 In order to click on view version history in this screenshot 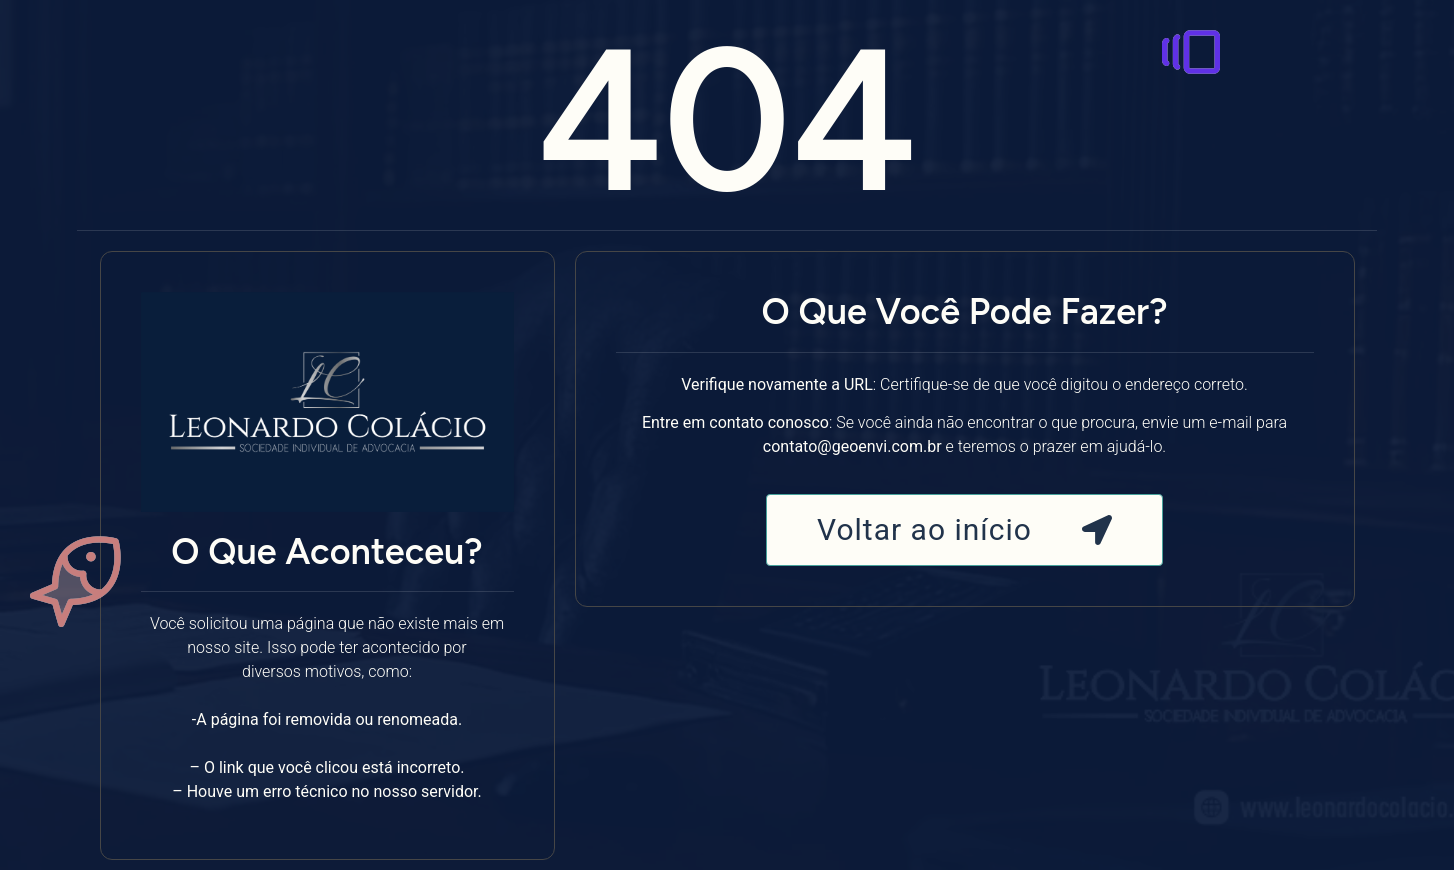, I will do `click(1191, 52)`.